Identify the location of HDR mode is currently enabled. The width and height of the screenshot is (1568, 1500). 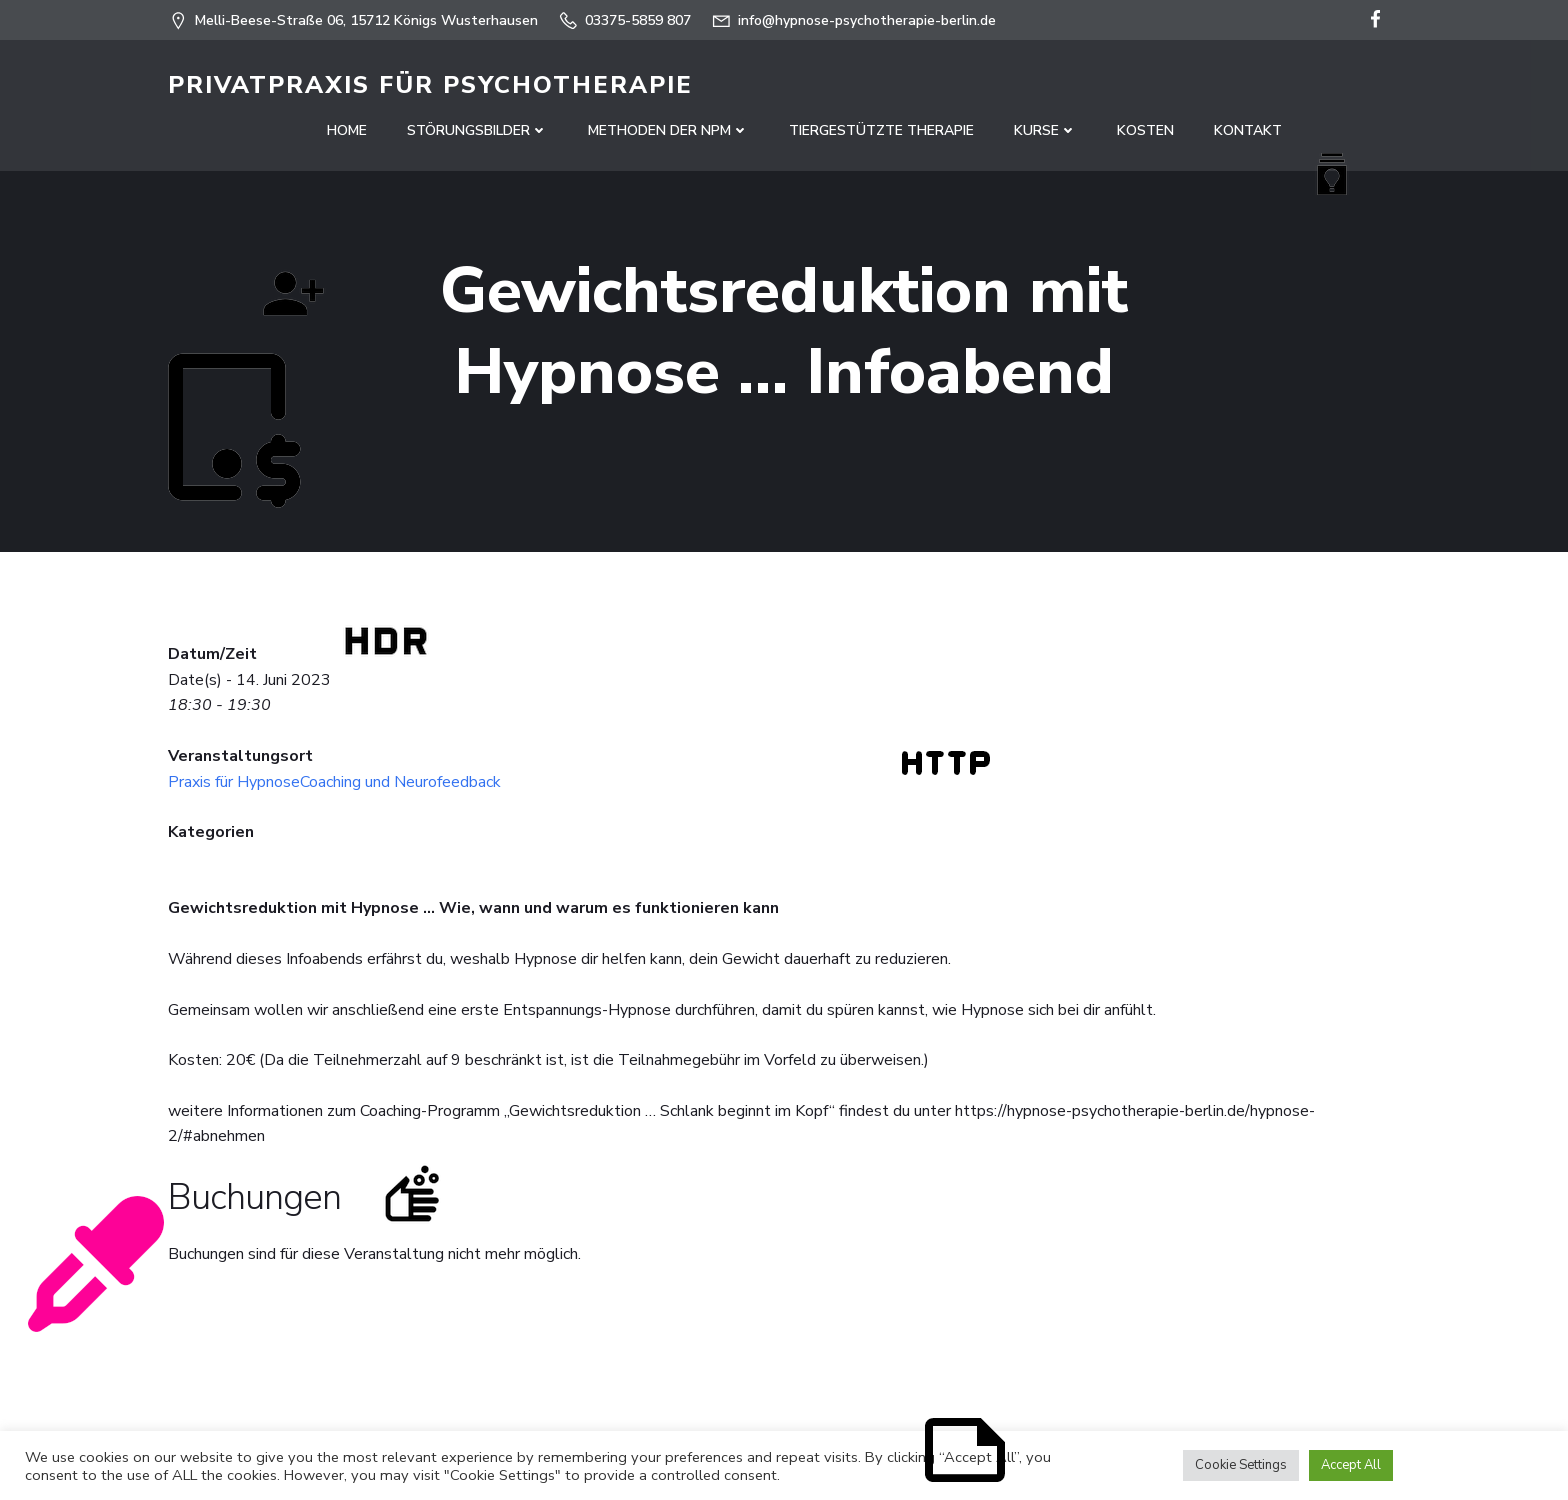
(386, 641).